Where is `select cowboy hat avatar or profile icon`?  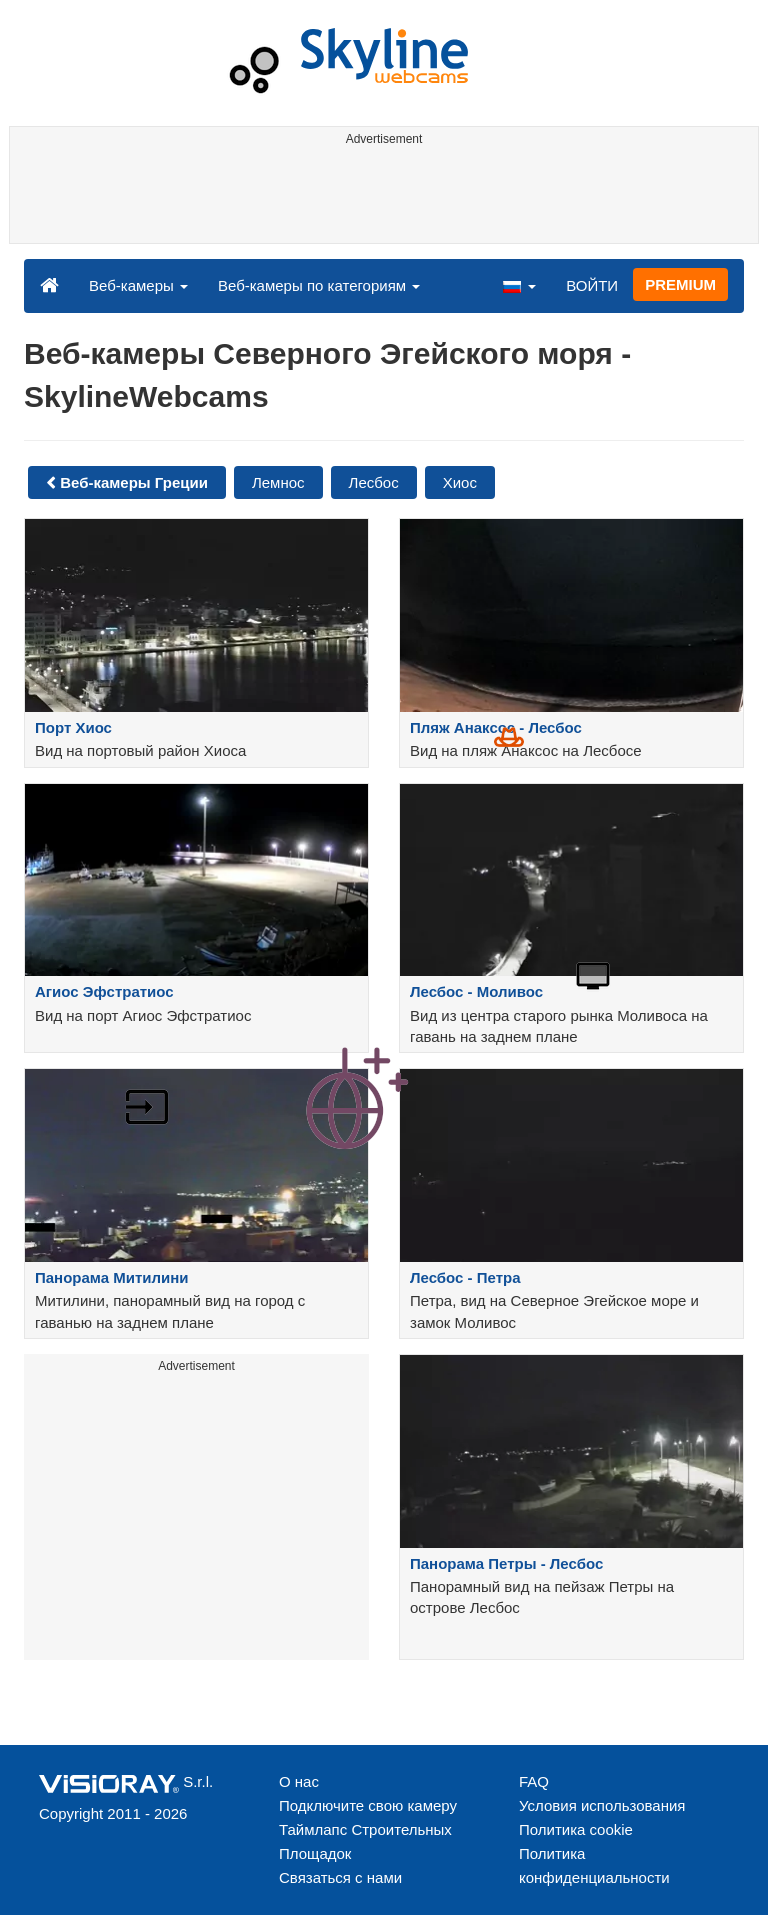 select cowboy hat avatar or profile icon is located at coordinates (509, 738).